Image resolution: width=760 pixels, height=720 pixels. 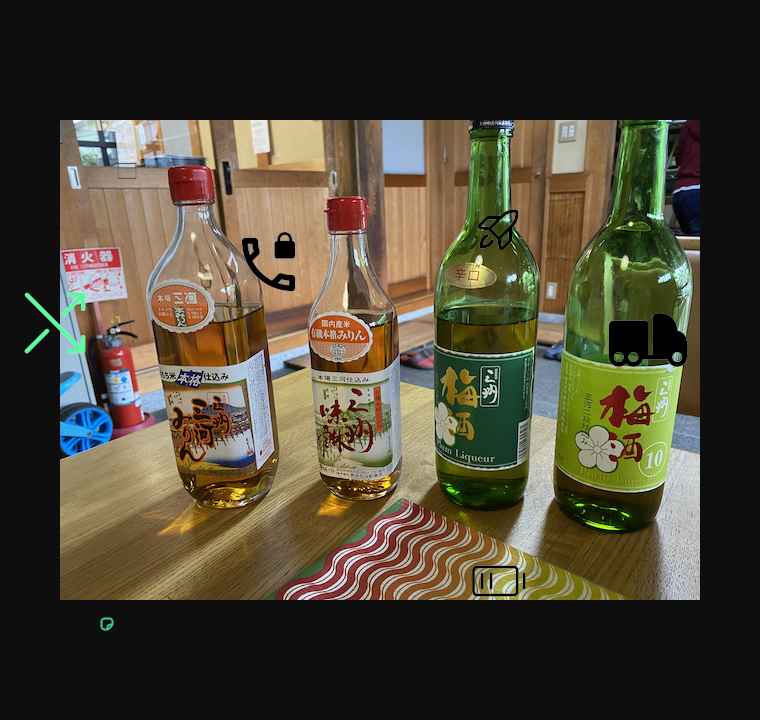 What do you see at coordinates (268, 264) in the screenshot?
I see `indicates phone or call features are locked` at bounding box center [268, 264].